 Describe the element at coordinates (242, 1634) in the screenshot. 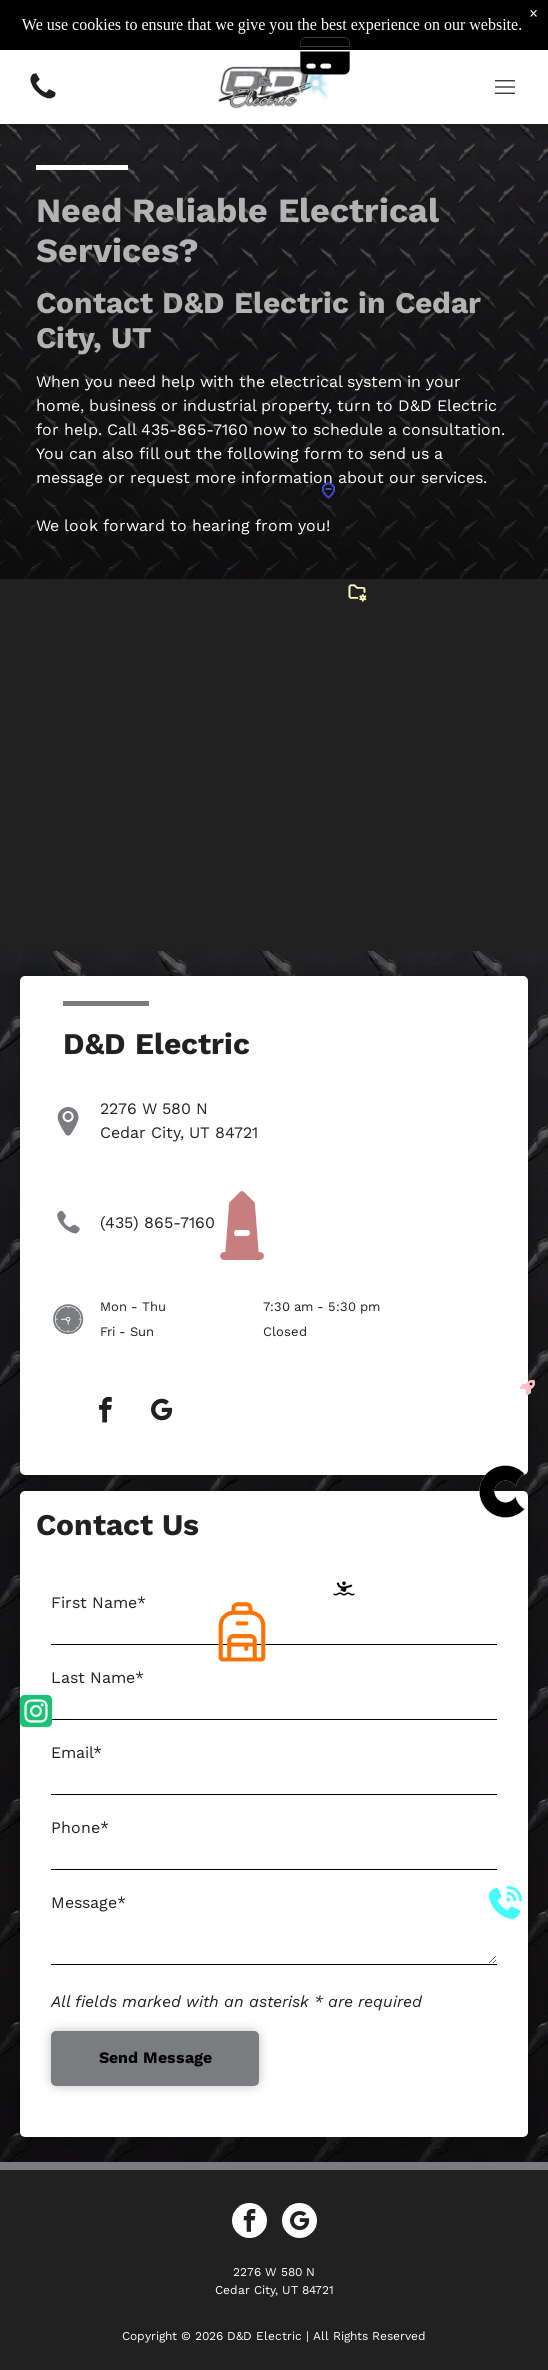

I see `access your inventory or stored items` at that location.